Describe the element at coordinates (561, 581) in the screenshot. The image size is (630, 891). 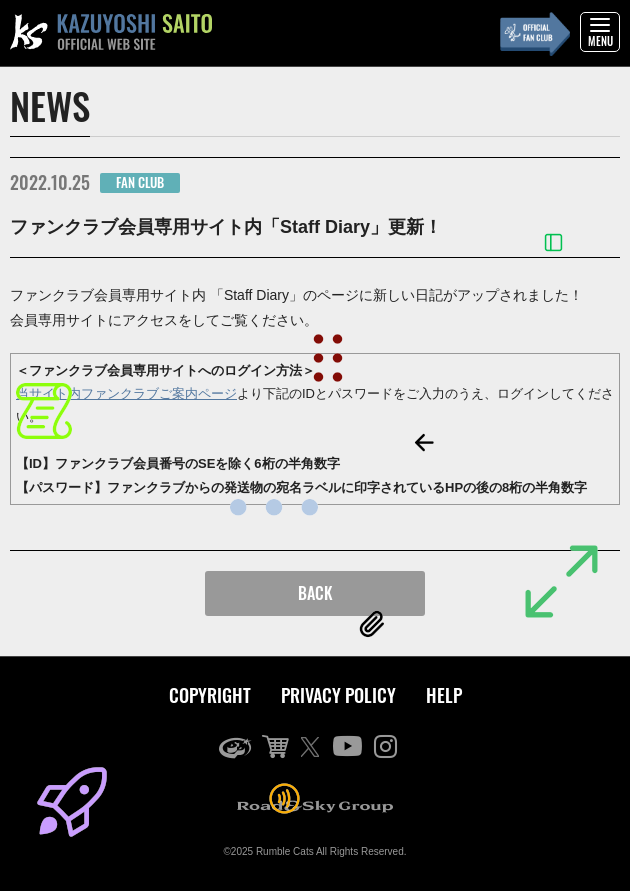
I see `maximize window to full screen` at that location.